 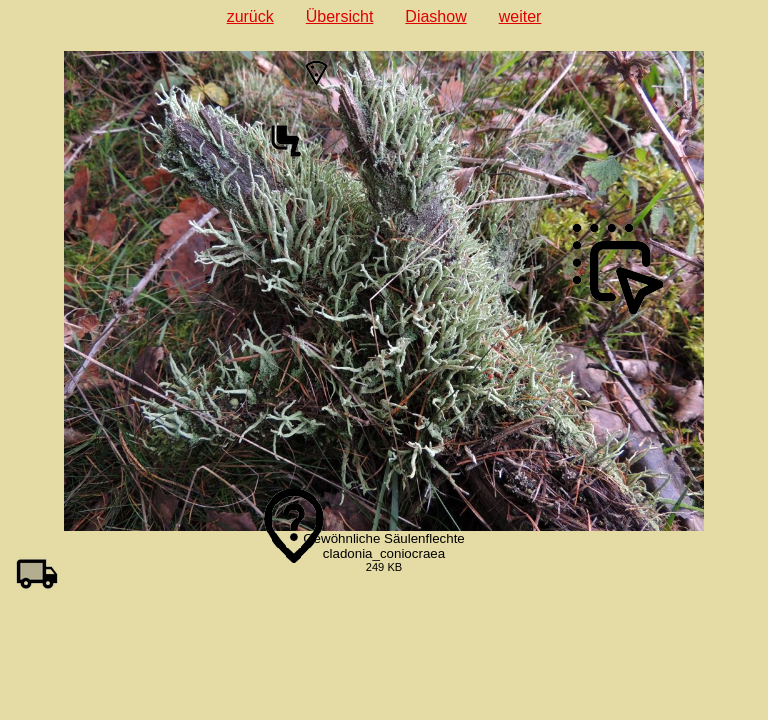 I want to click on unknown or unverified location, so click(x=294, y=526).